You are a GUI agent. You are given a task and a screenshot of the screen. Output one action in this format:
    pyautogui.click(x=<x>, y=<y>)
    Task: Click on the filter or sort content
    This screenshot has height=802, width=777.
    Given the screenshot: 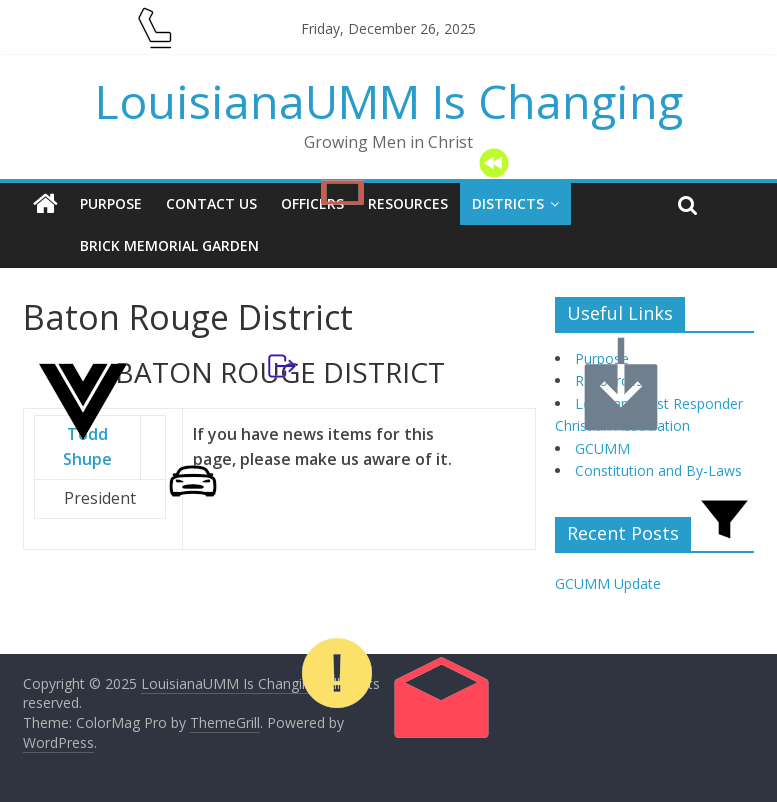 What is the action you would take?
    pyautogui.click(x=724, y=519)
    